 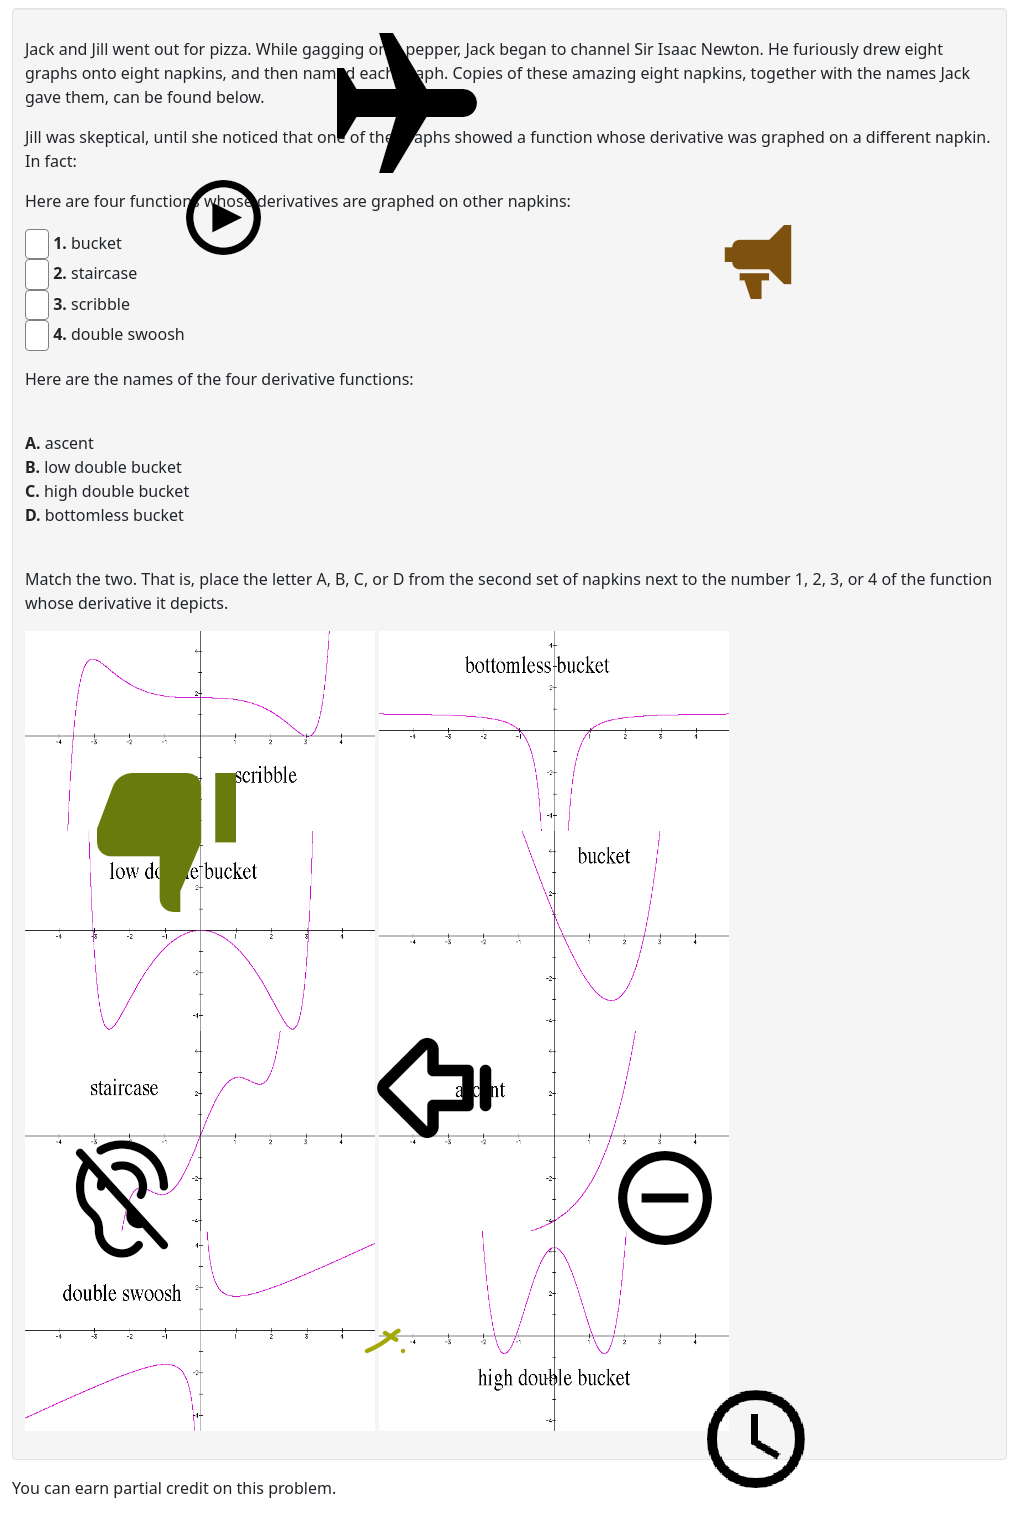 What do you see at coordinates (385, 1342) in the screenshot?
I see `indicates maldivian rufiyaa currency` at bounding box center [385, 1342].